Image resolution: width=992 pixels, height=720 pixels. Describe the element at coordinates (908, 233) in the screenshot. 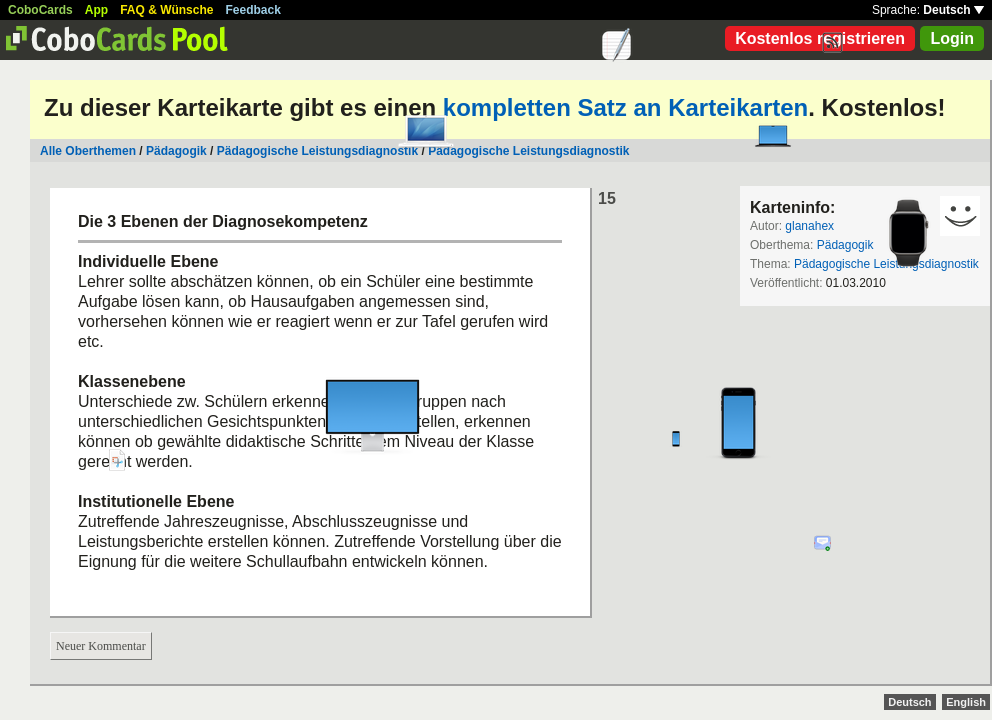

I see `apple watch series 5 device icon` at that location.